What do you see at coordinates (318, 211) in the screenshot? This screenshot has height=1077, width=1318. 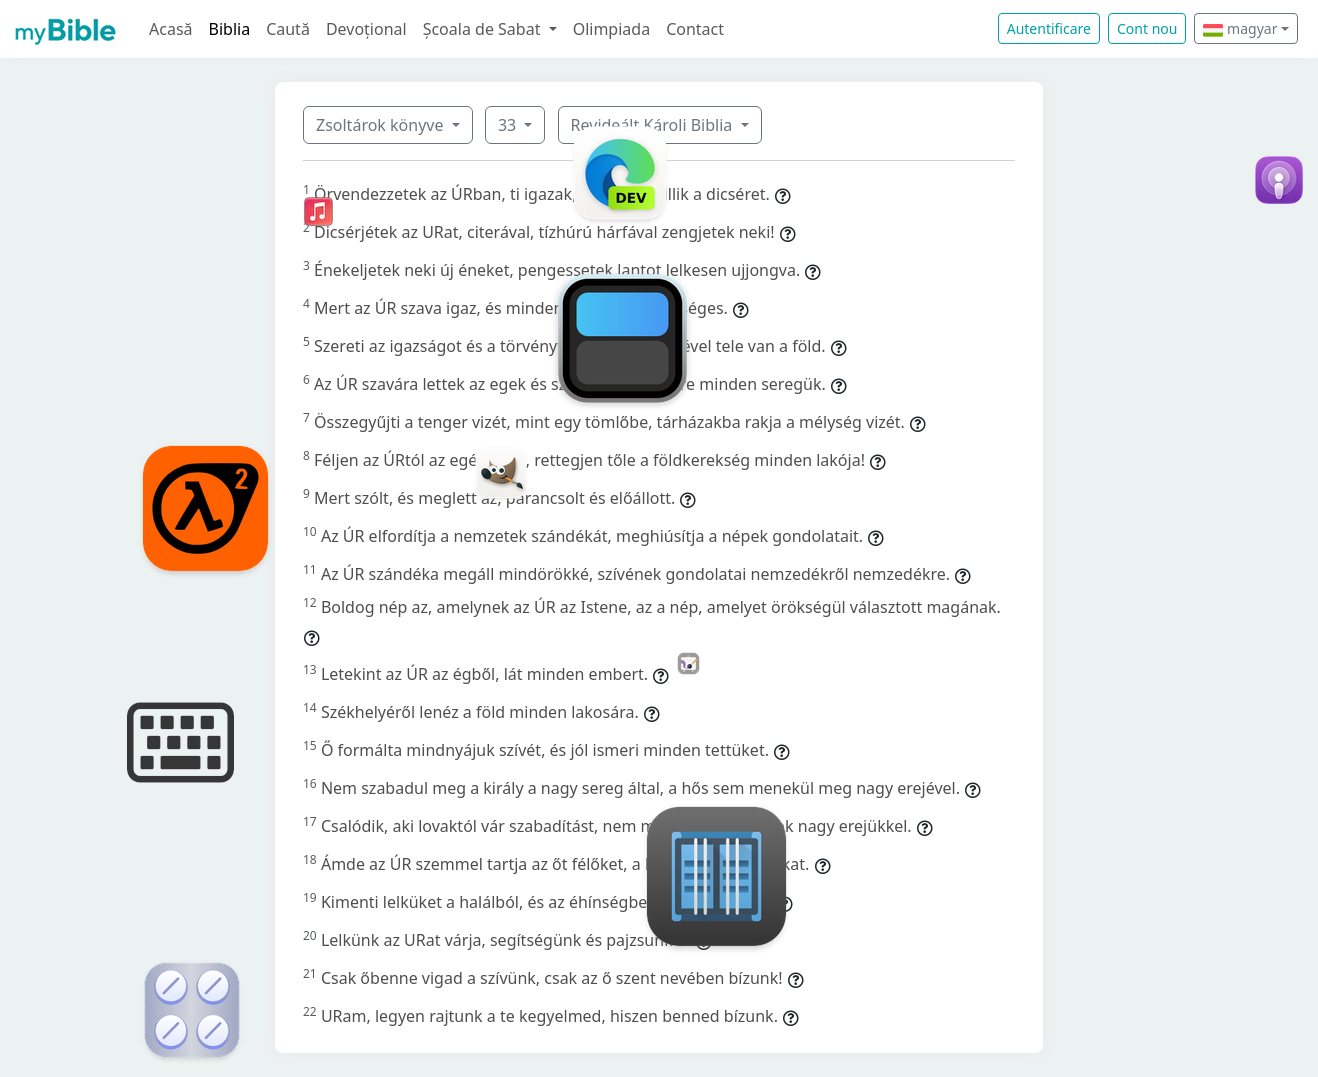 I see `open the music player app` at bounding box center [318, 211].